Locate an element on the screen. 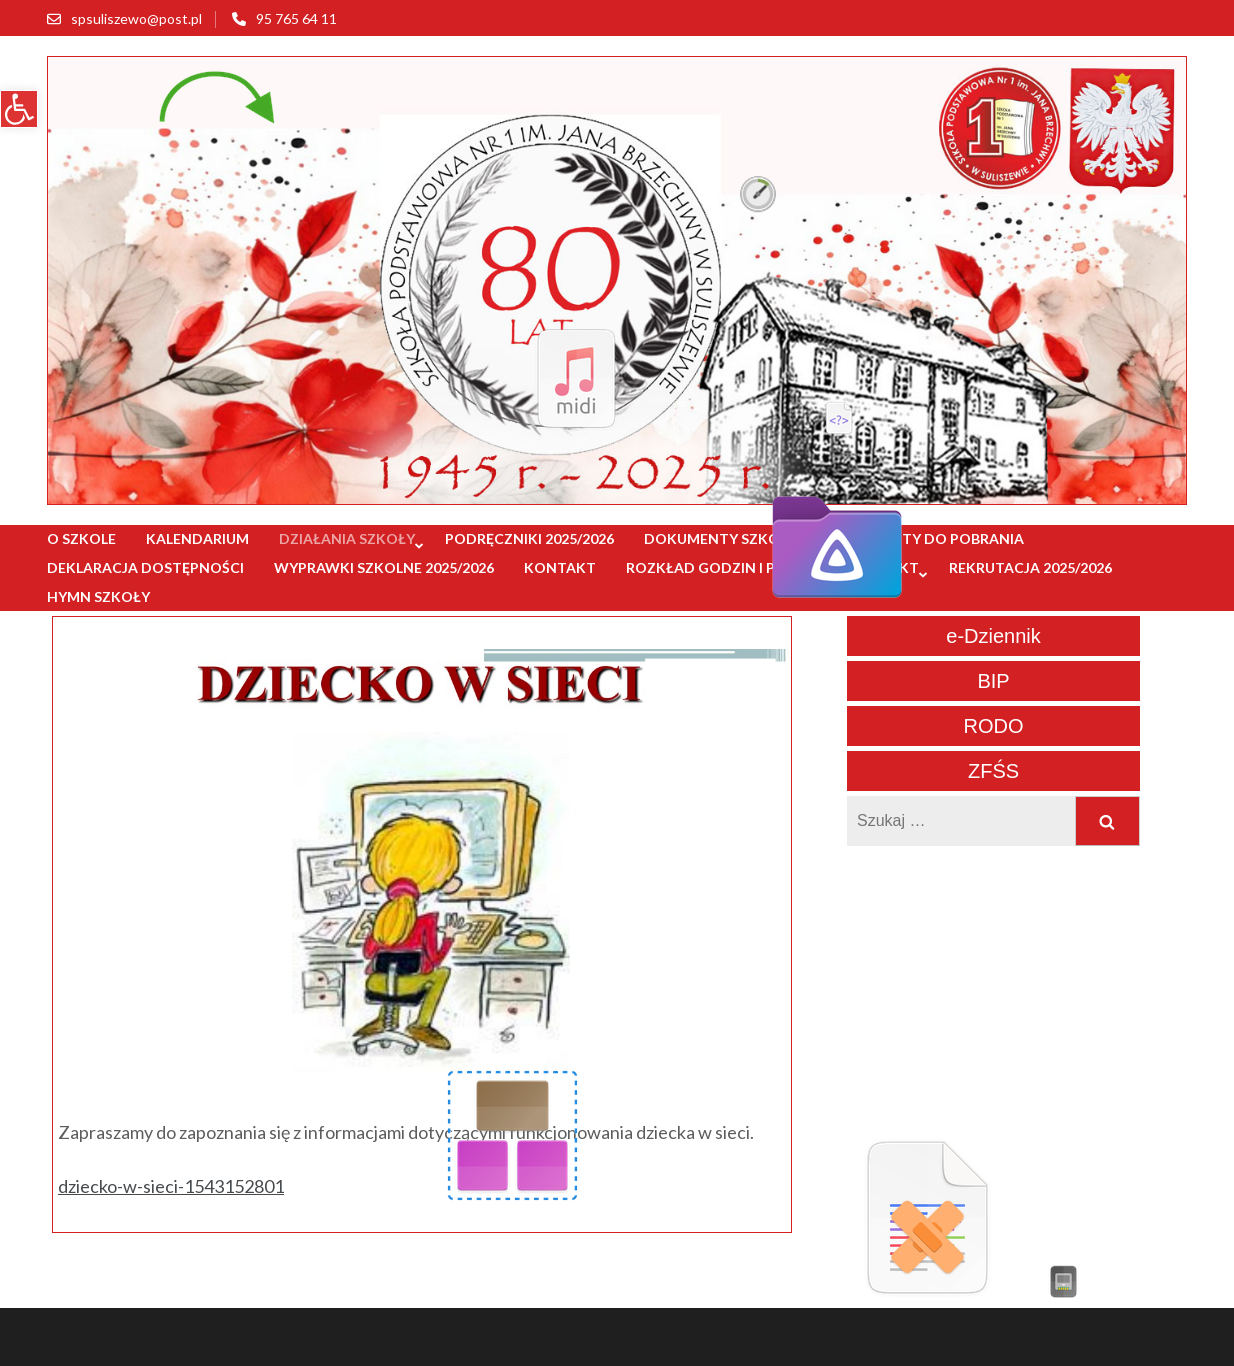  game boy advance ROM file is located at coordinates (1063, 1281).